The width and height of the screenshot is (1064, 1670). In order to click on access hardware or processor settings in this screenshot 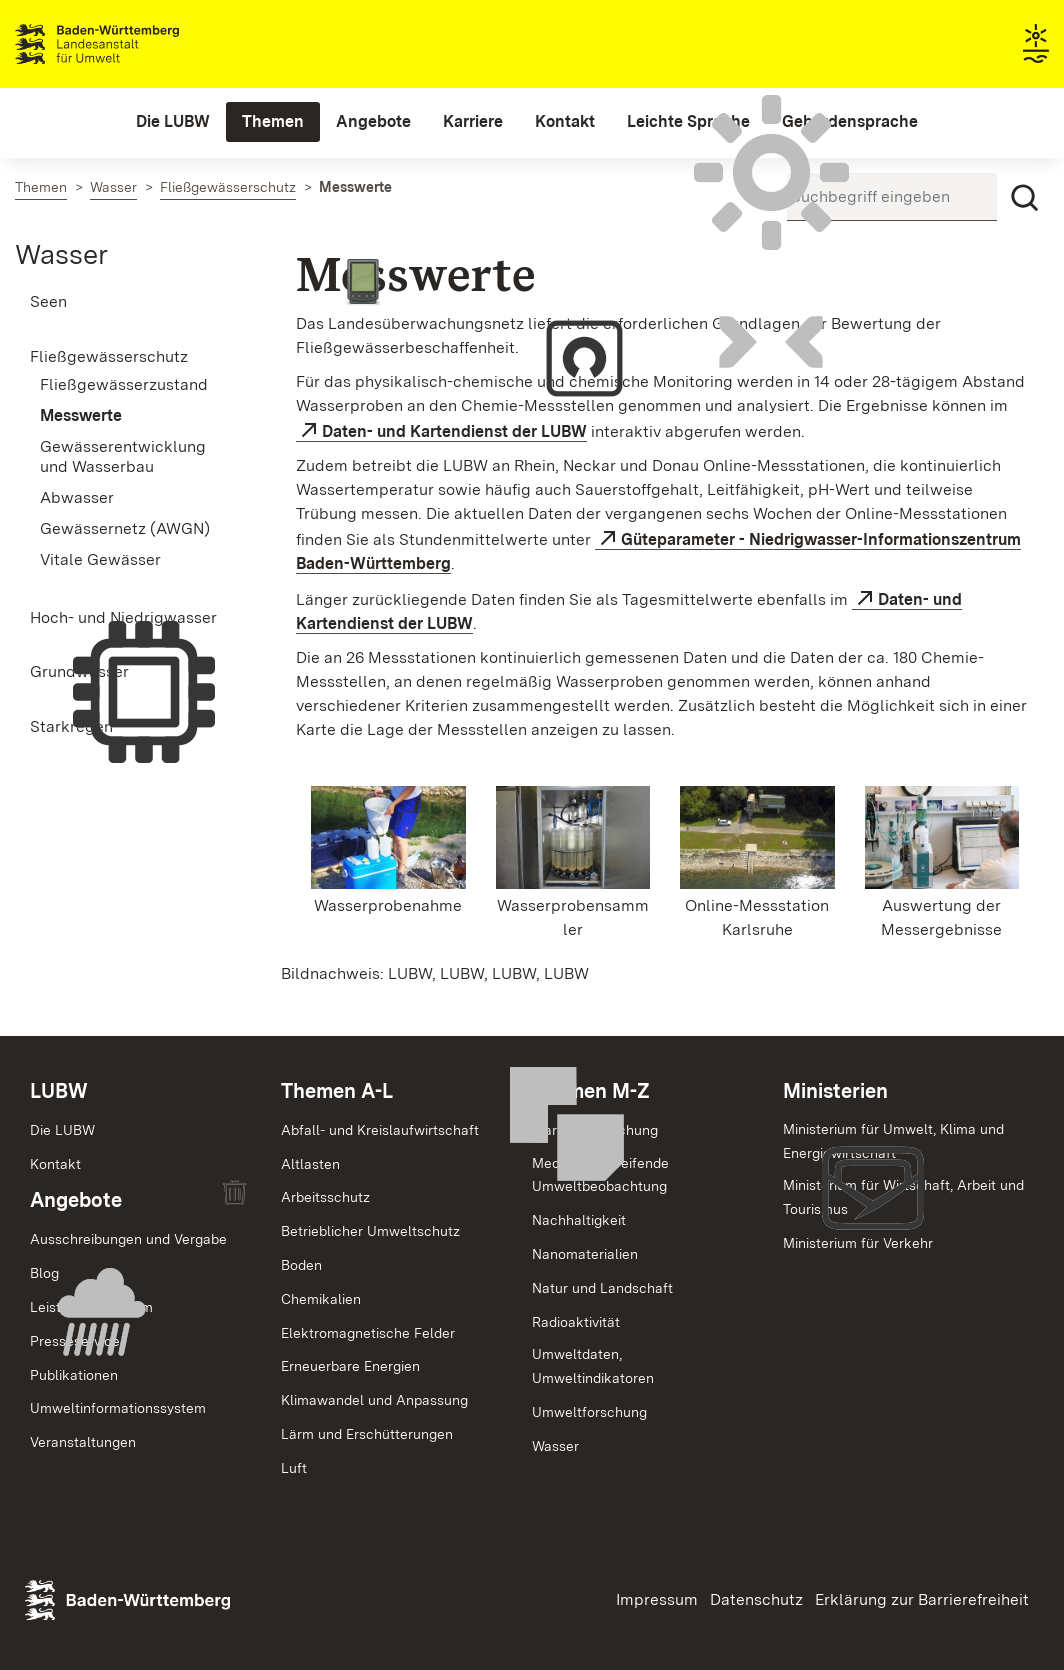, I will do `click(144, 692)`.